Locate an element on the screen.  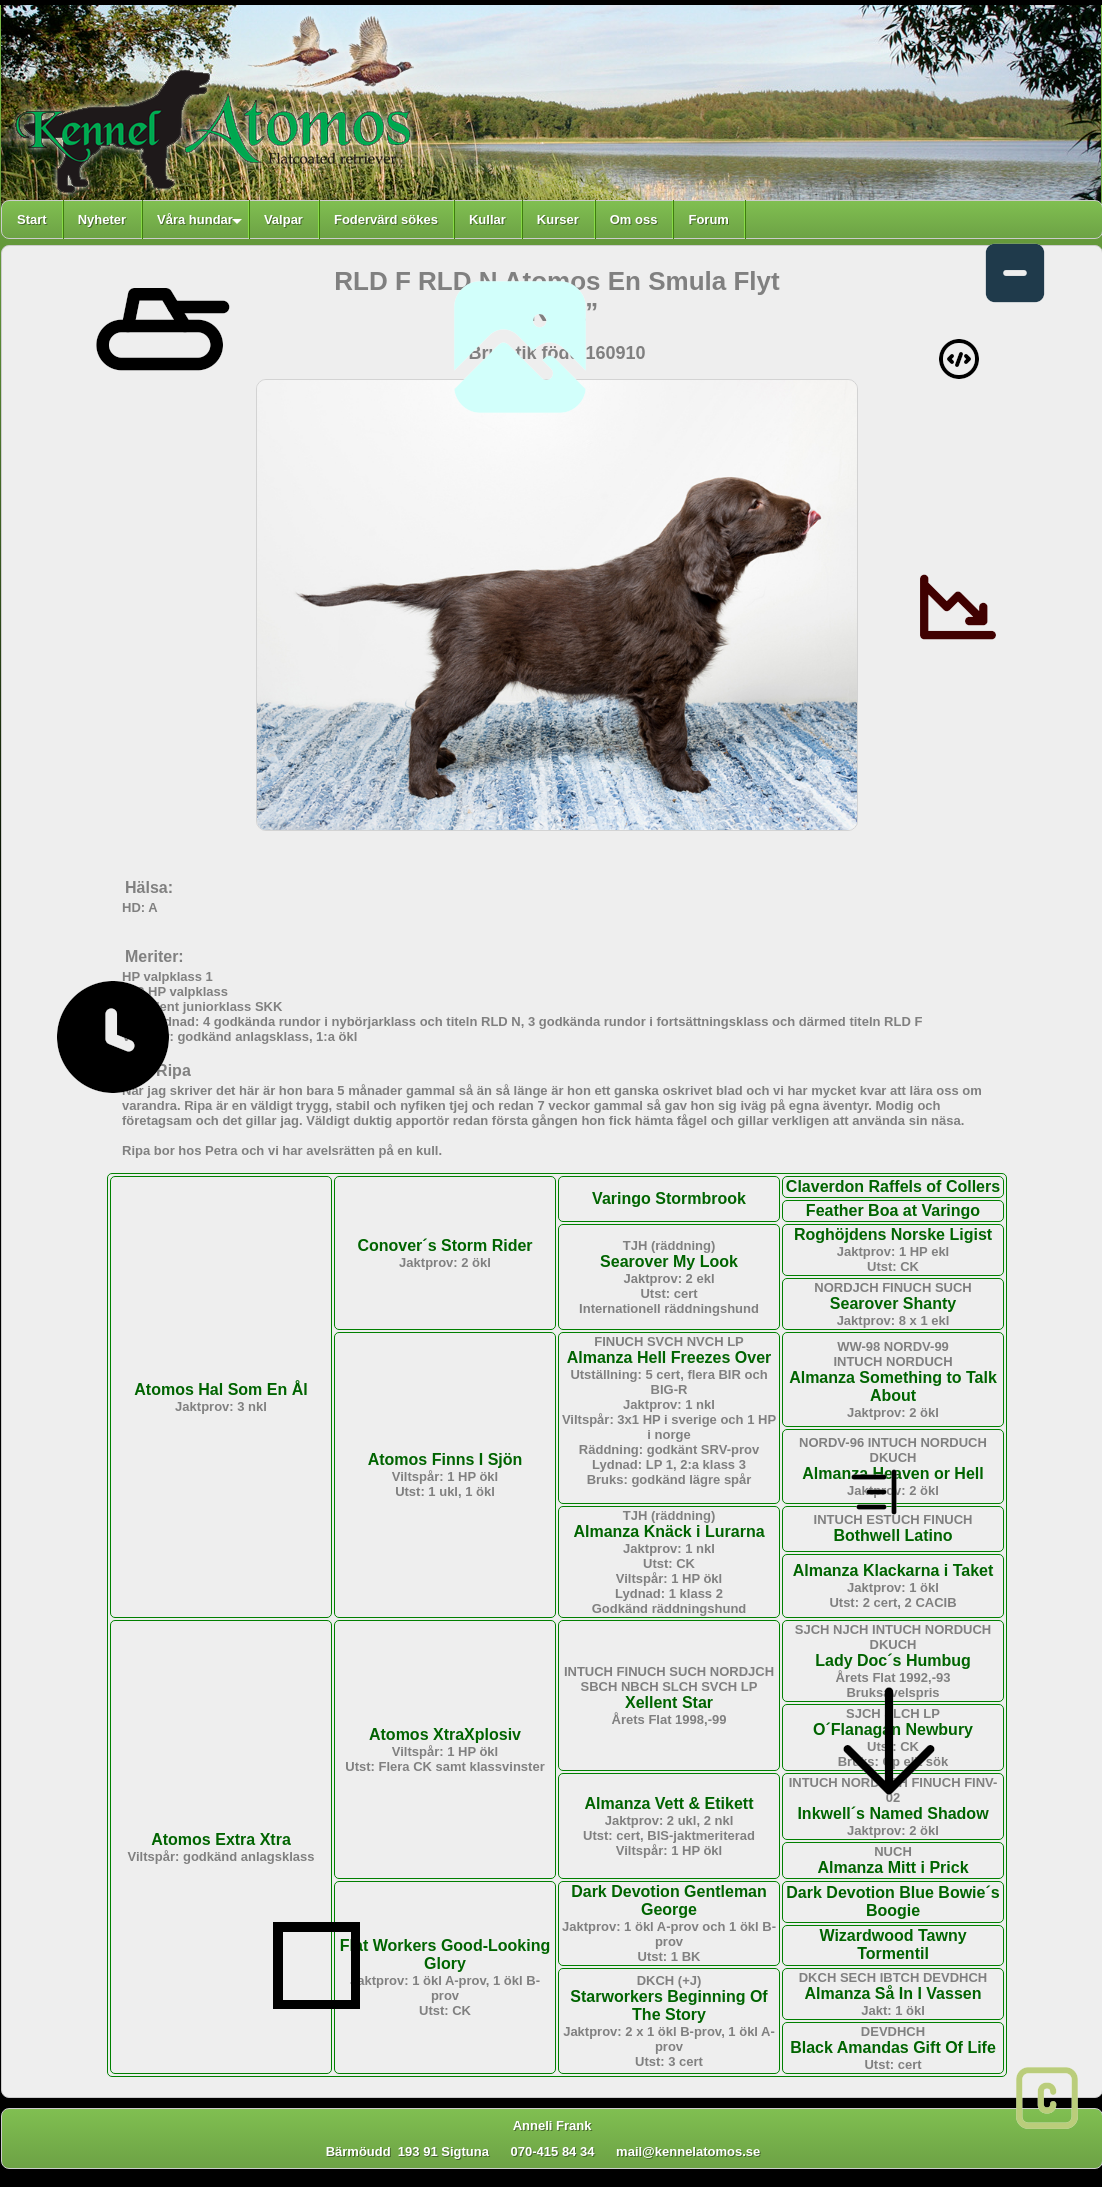
view photos or images is located at coordinates (520, 347).